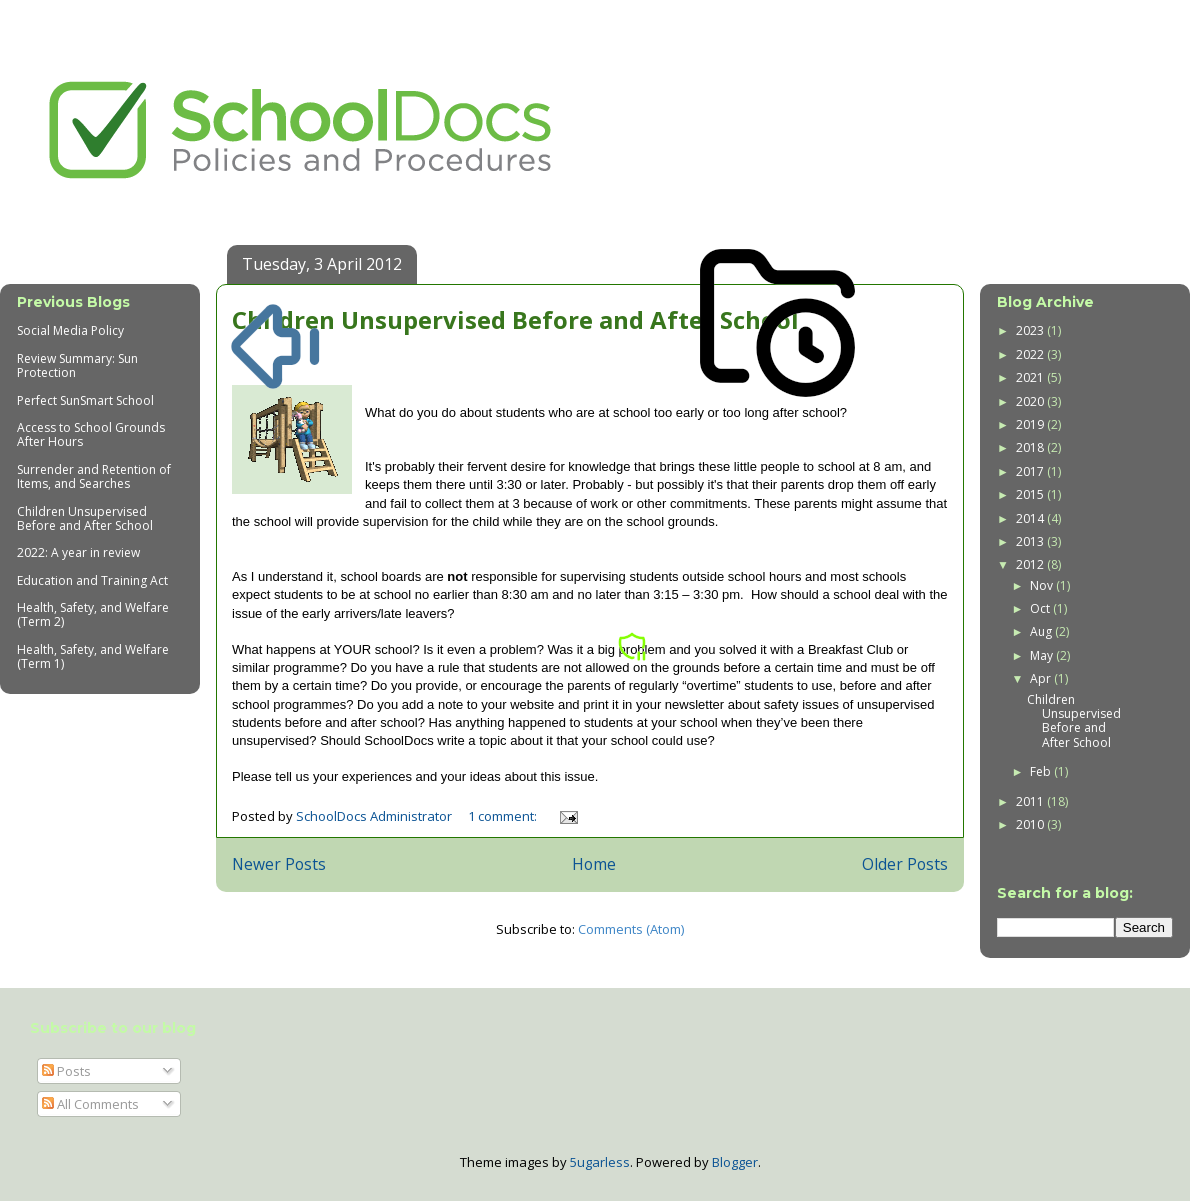 This screenshot has height=1201, width=1190. I want to click on go back to the beginning, so click(277, 346).